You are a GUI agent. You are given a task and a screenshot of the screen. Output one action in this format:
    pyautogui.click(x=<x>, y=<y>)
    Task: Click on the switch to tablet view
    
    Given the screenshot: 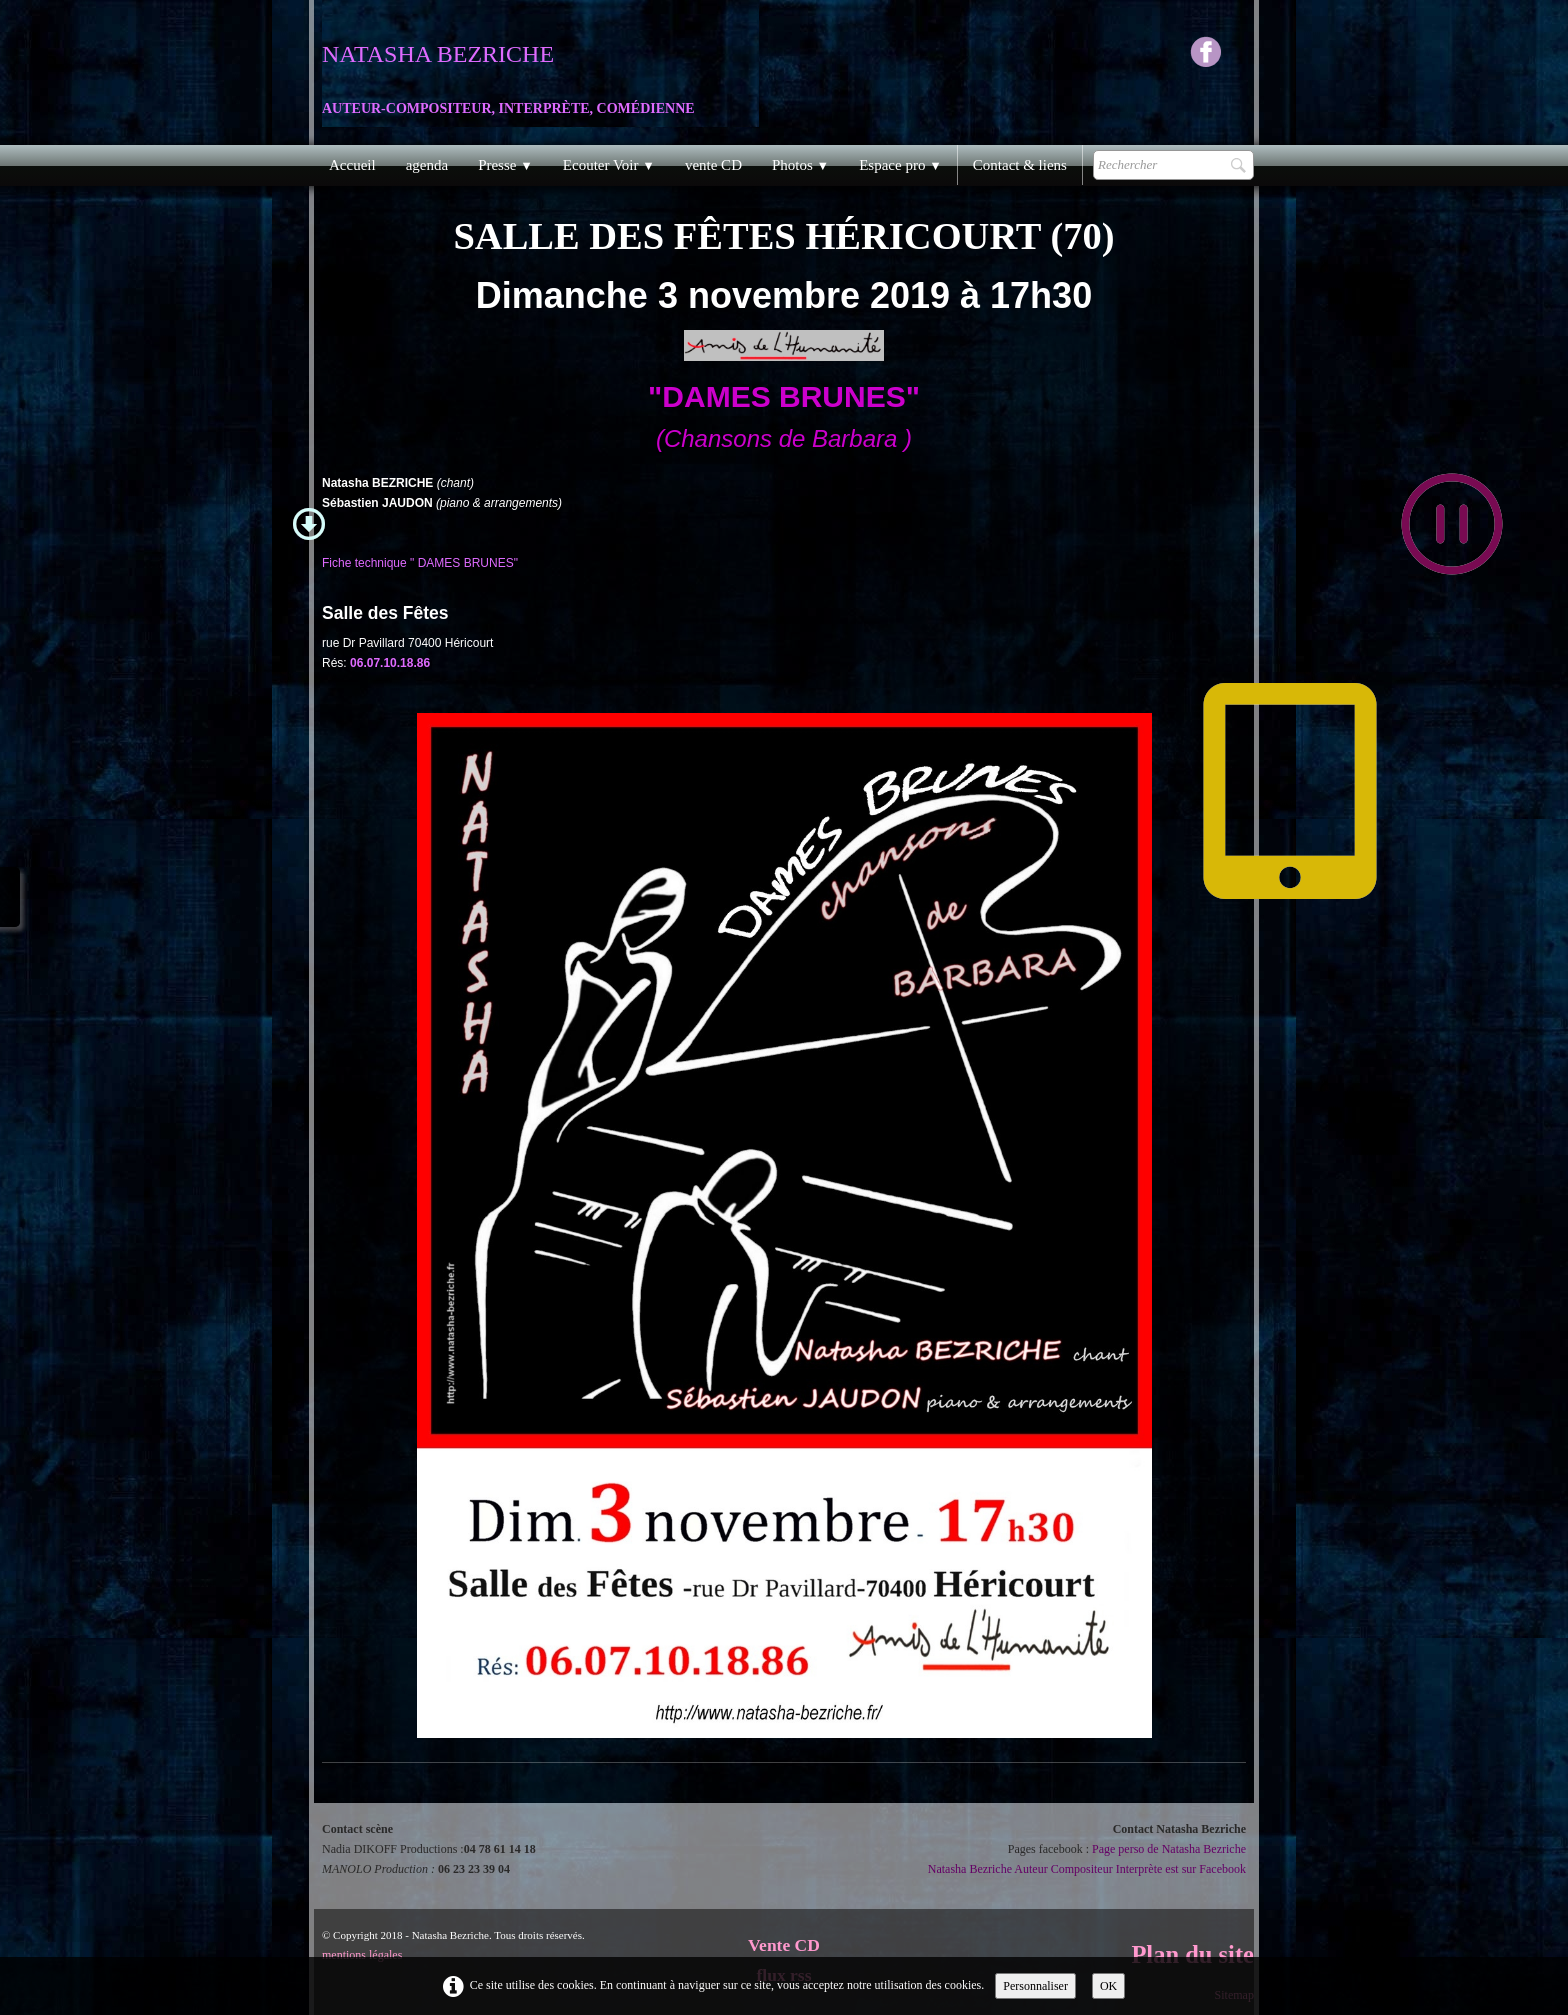 What is the action you would take?
    pyautogui.click(x=1290, y=791)
    